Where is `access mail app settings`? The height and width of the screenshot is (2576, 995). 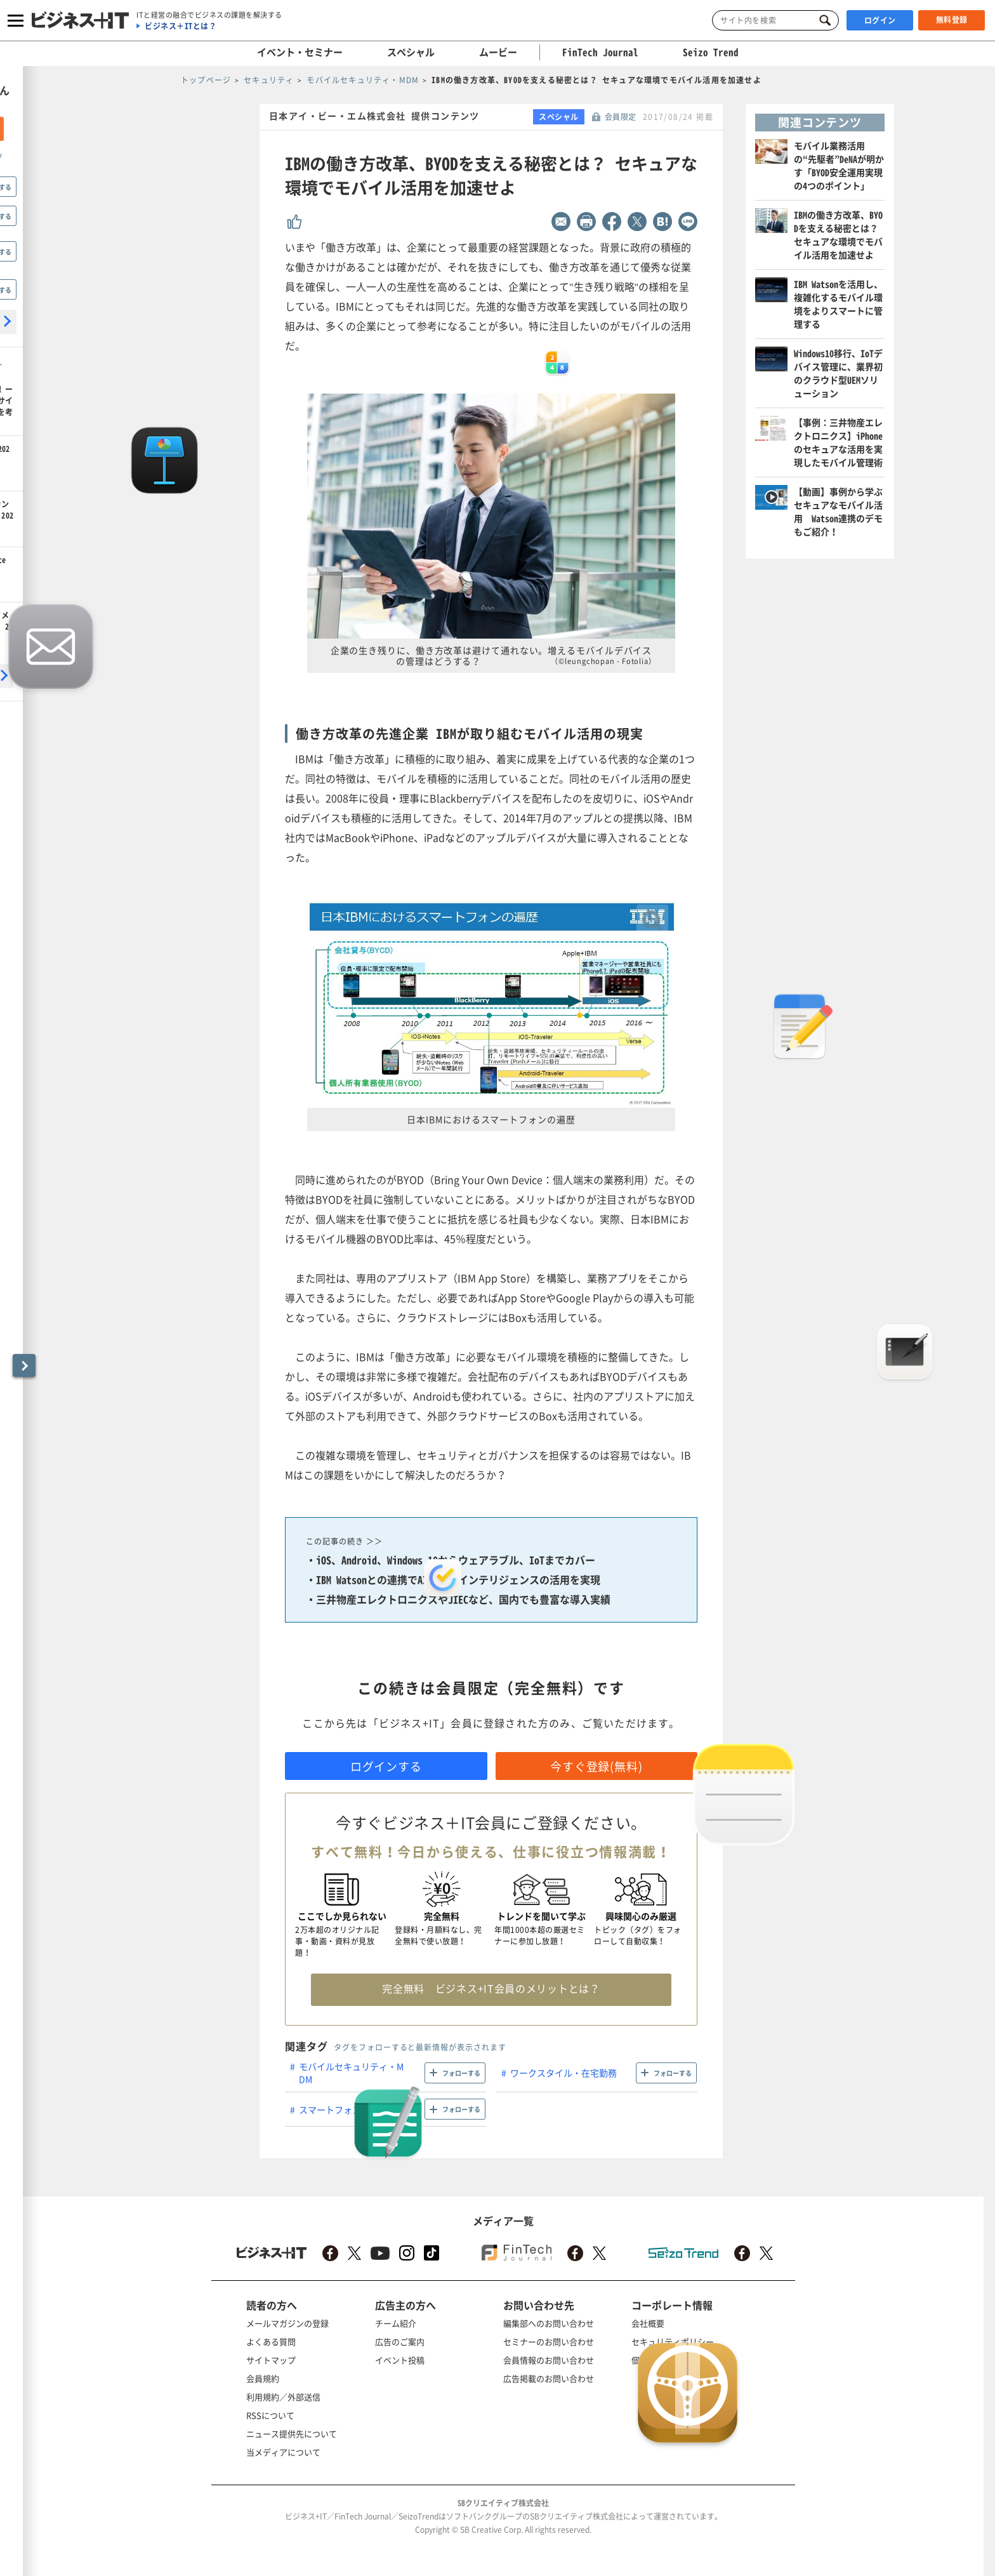
access mail app settings is located at coordinates (51, 648).